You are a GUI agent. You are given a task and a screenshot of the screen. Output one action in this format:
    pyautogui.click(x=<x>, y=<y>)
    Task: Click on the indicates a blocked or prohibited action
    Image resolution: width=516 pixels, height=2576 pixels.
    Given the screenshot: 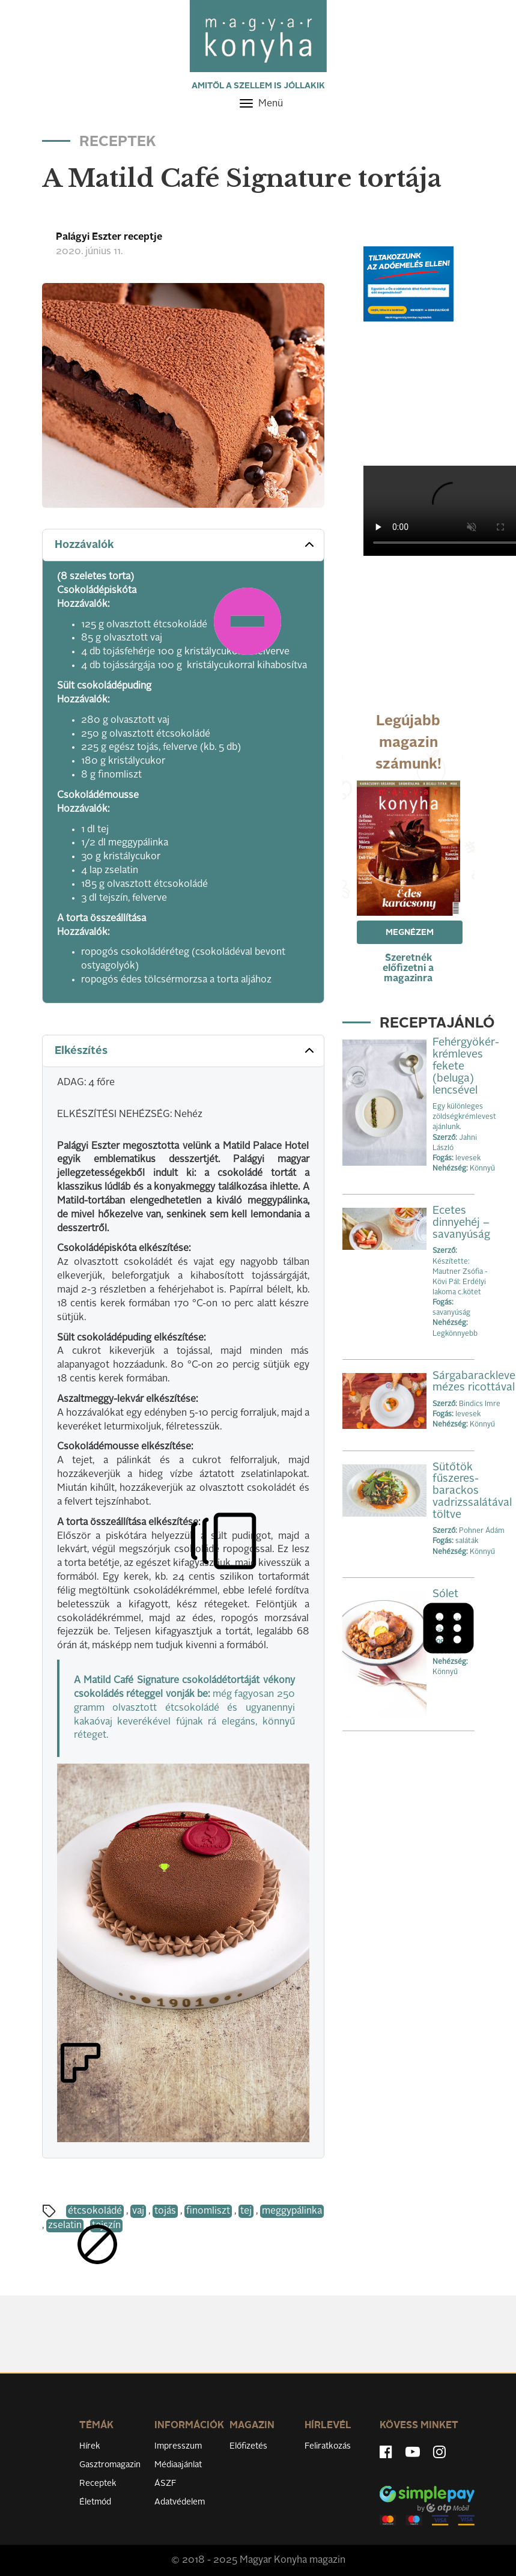 What is the action you would take?
    pyautogui.click(x=97, y=2244)
    